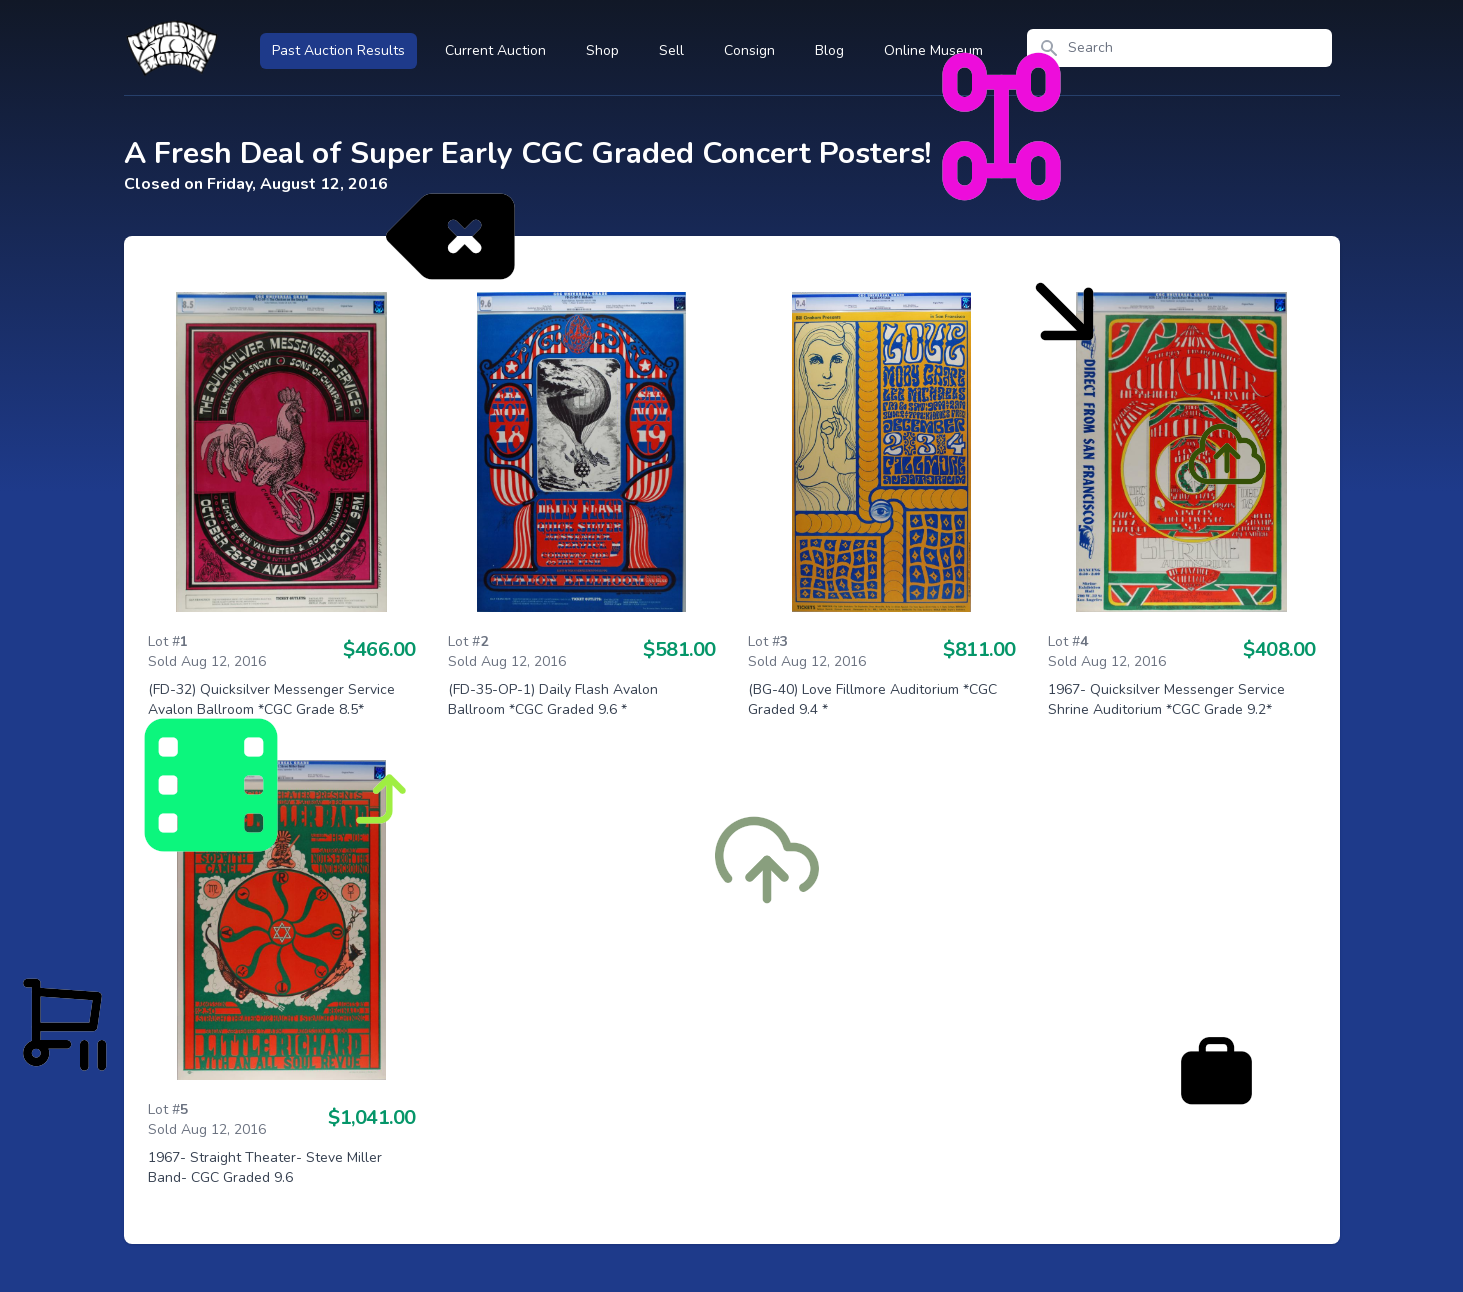 The image size is (1463, 1292). Describe the element at coordinates (1227, 454) in the screenshot. I see `upload file to cloud storage` at that location.